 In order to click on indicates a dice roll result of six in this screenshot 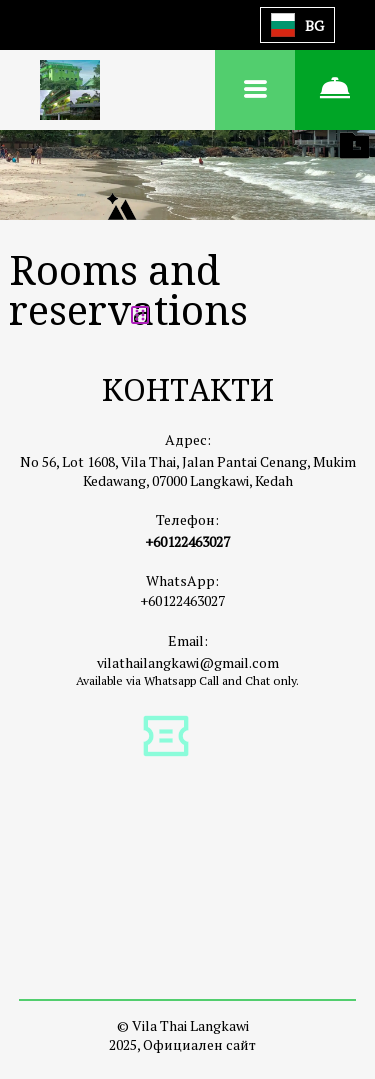, I will do `click(140, 315)`.